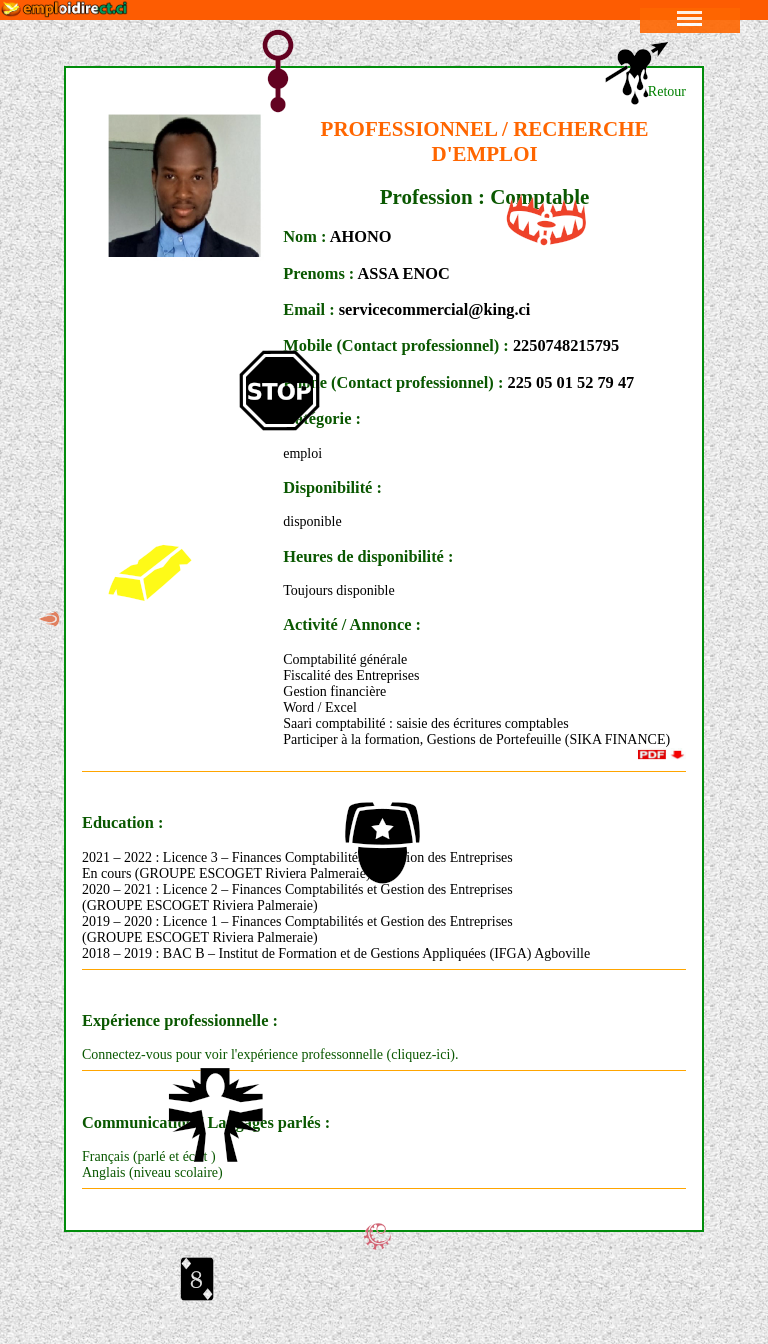  What do you see at coordinates (197, 1279) in the screenshot?
I see `play the 8 of diamonds card` at bounding box center [197, 1279].